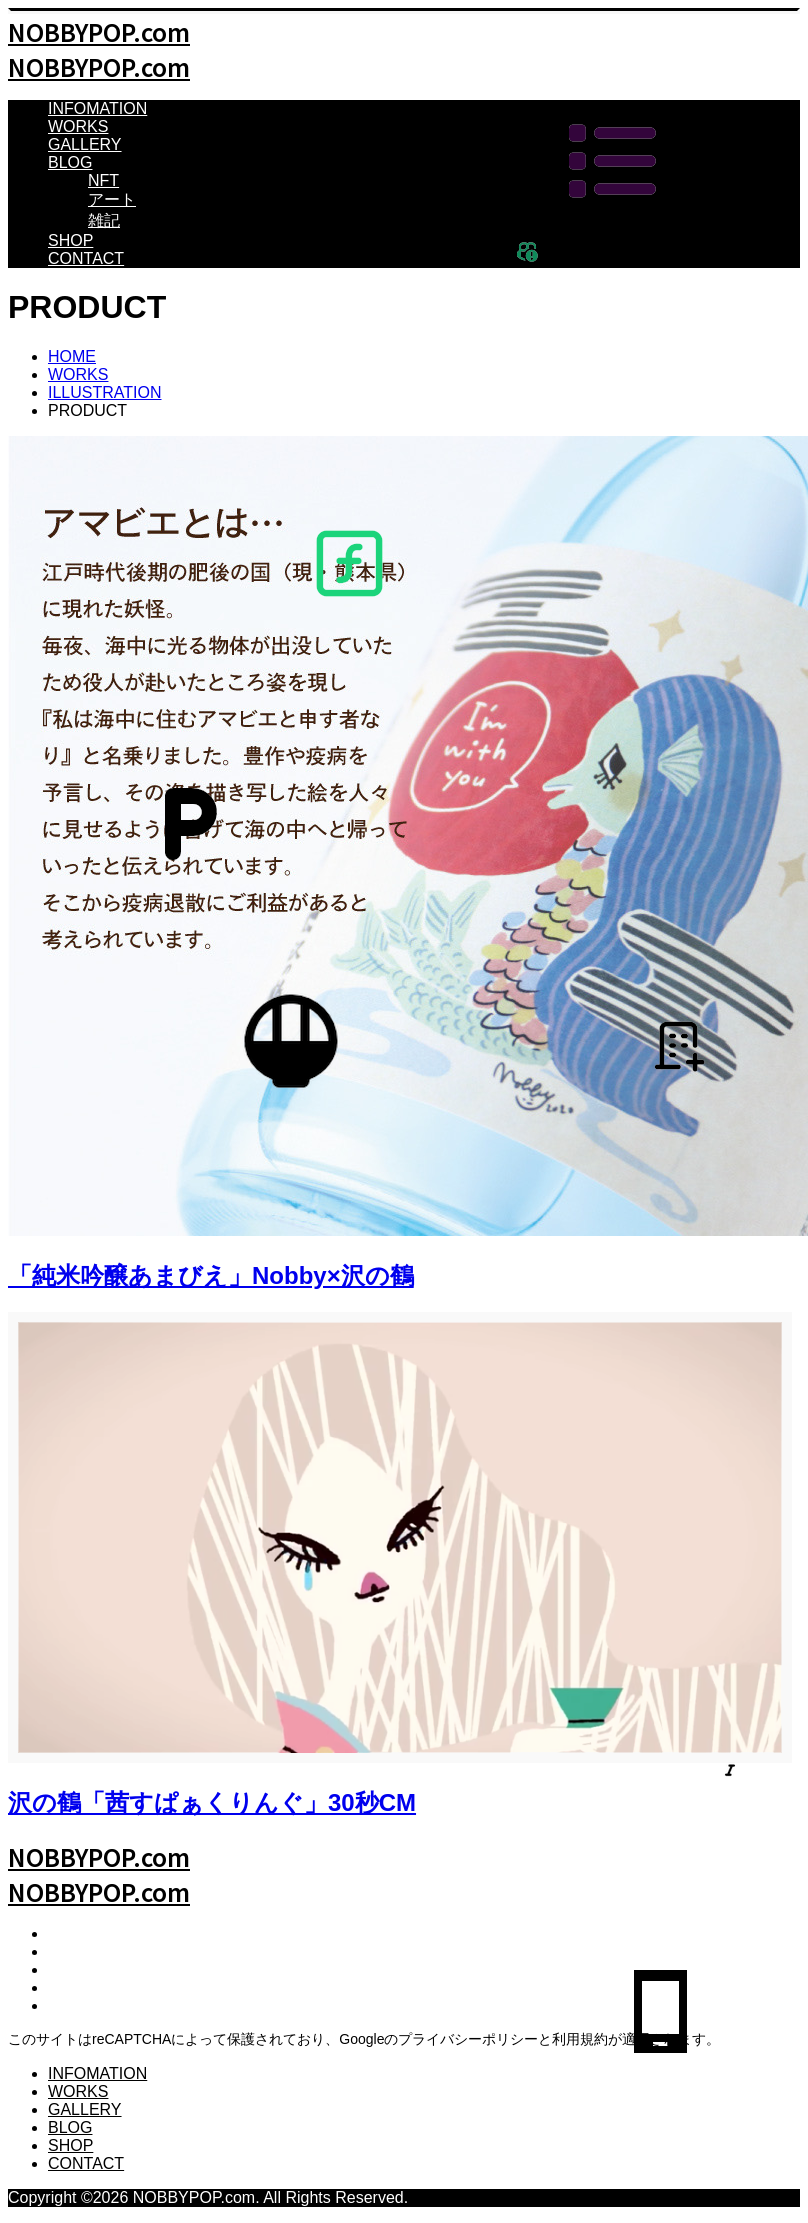 The width and height of the screenshot is (808, 2223). I want to click on access mathematical functions or formulas, so click(349, 563).